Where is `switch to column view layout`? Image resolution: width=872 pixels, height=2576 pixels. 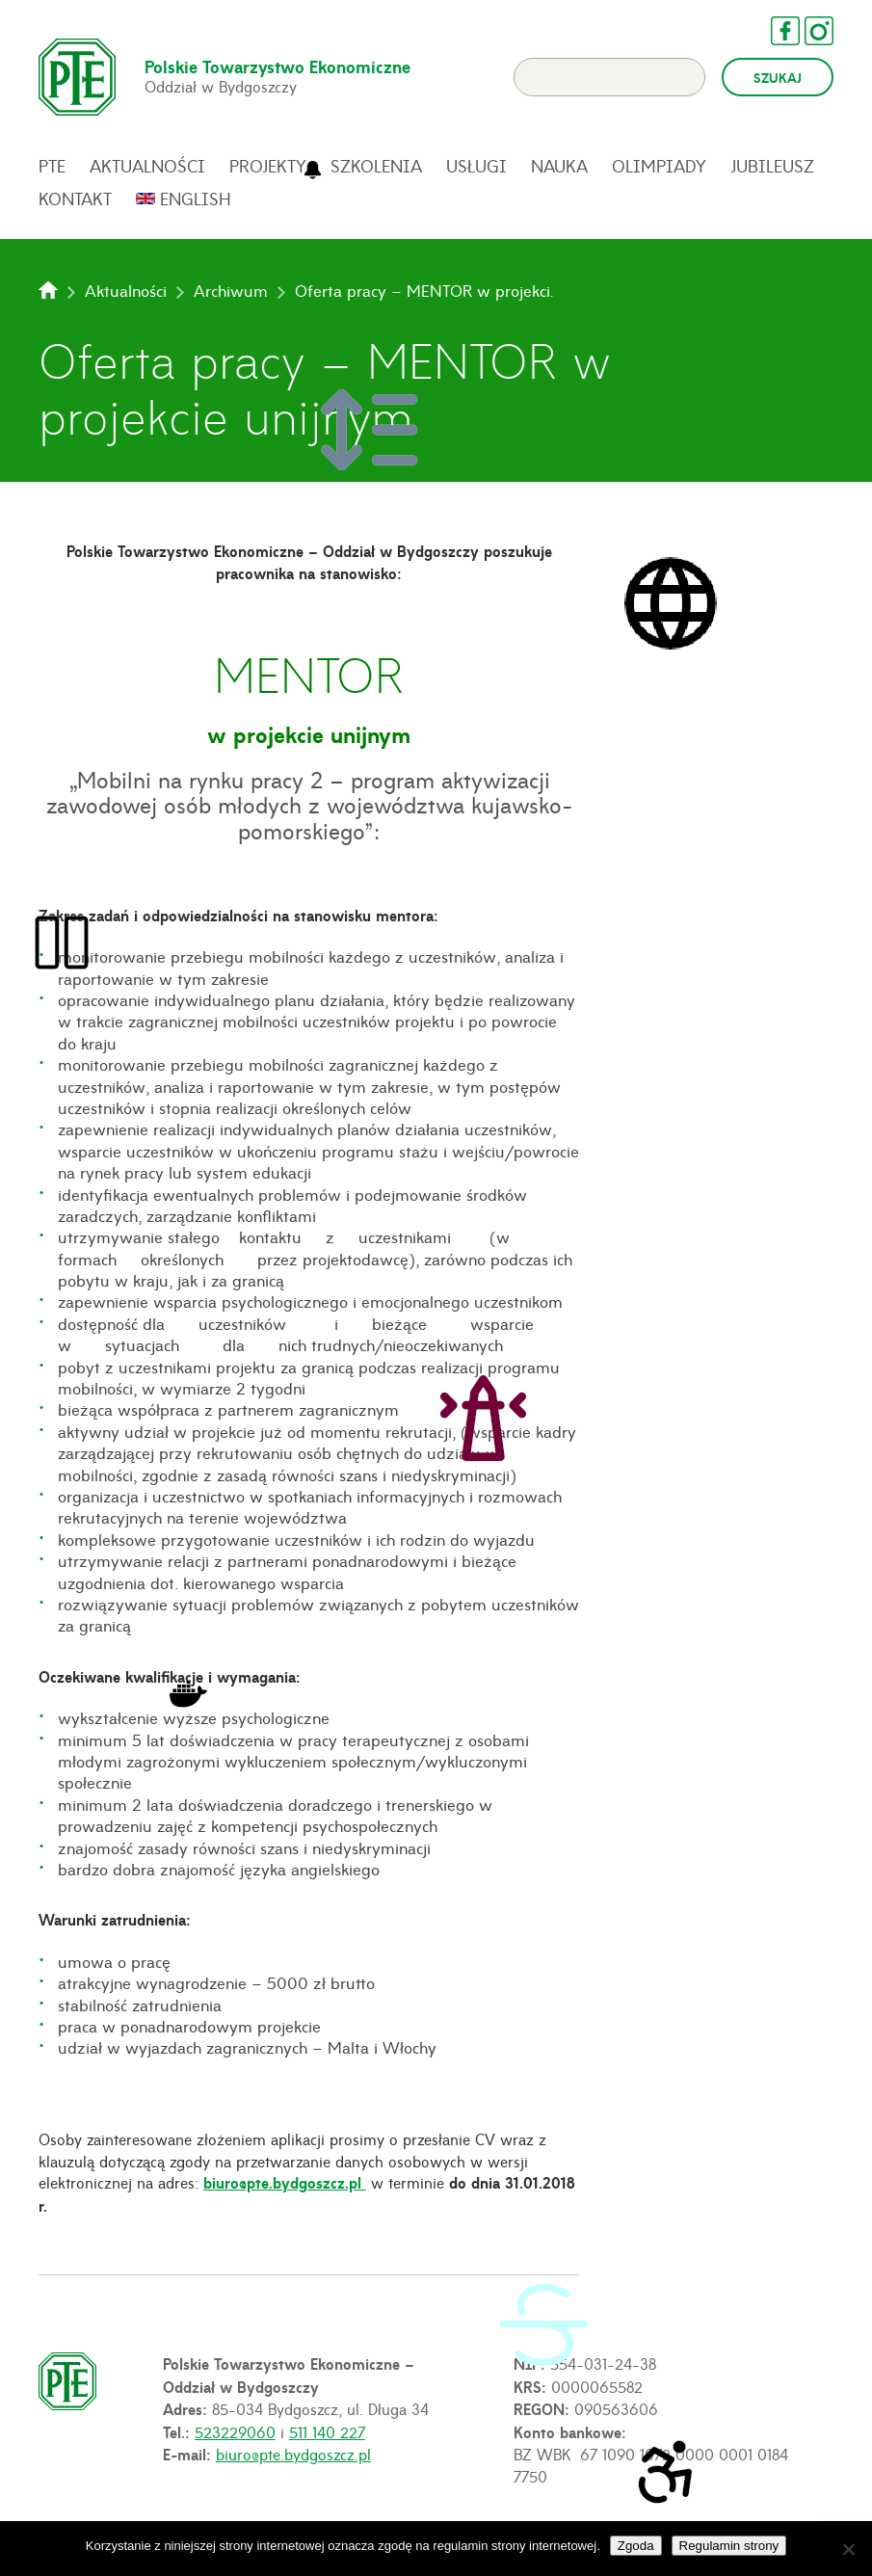 switch to column view layout is located at coordinates (62, 943).